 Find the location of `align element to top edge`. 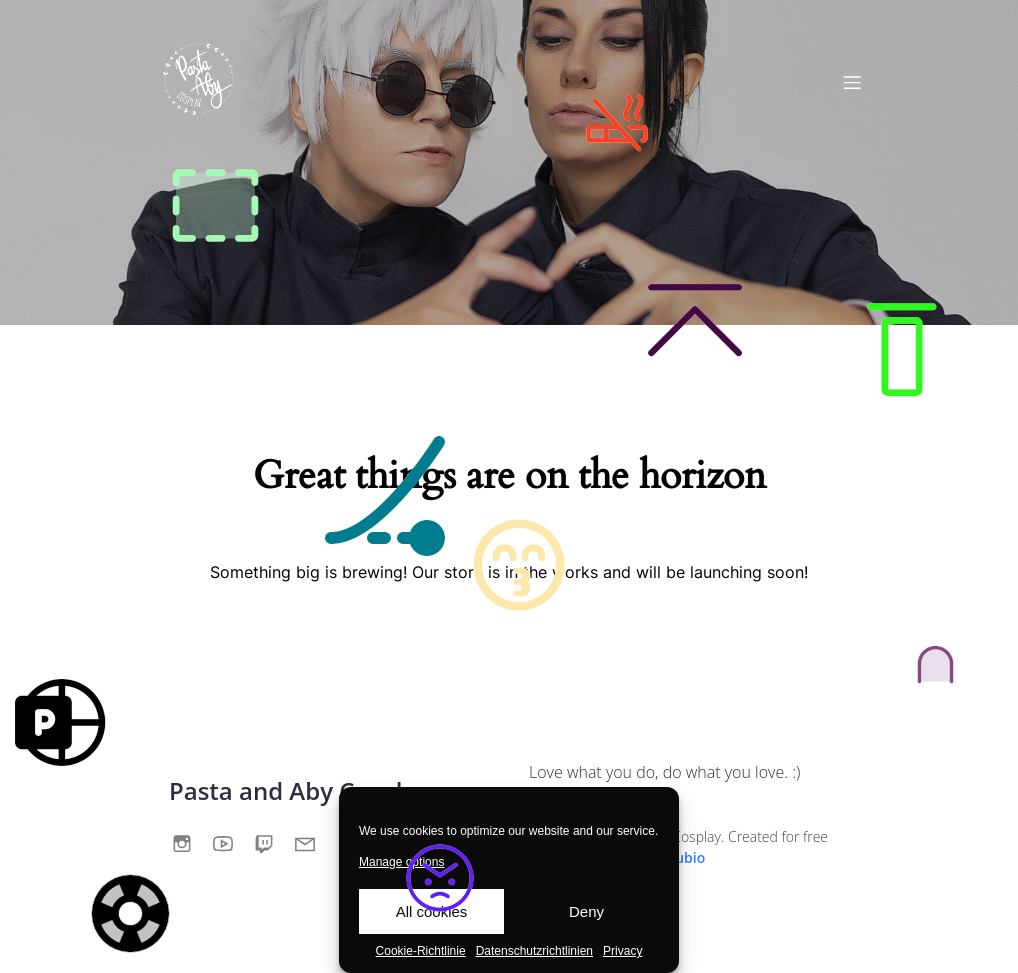

align element to top edge is located at coordinates (902, 348).